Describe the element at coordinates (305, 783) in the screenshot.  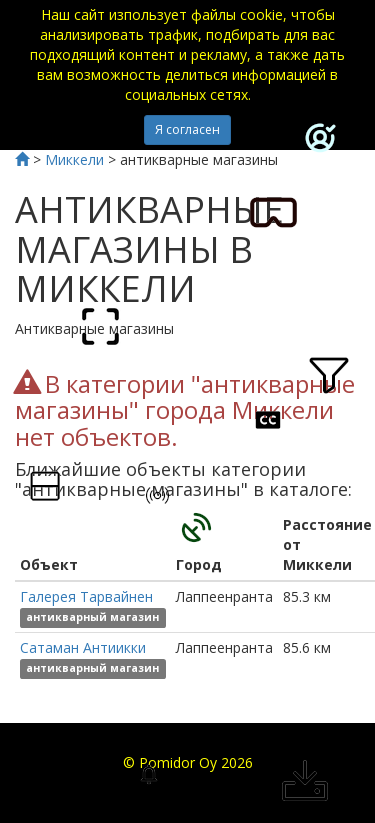
I see `download a file to your device` at that location.